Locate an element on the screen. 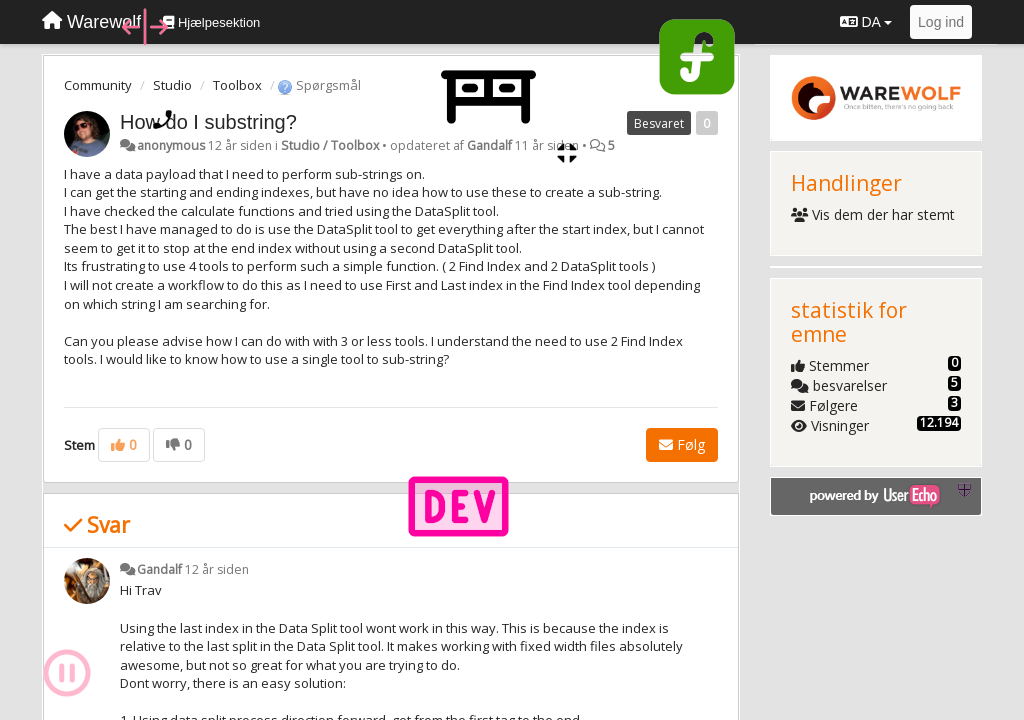 This screenshot has width=1024, height=720. make a phone call is located at coordinates (162, 119).